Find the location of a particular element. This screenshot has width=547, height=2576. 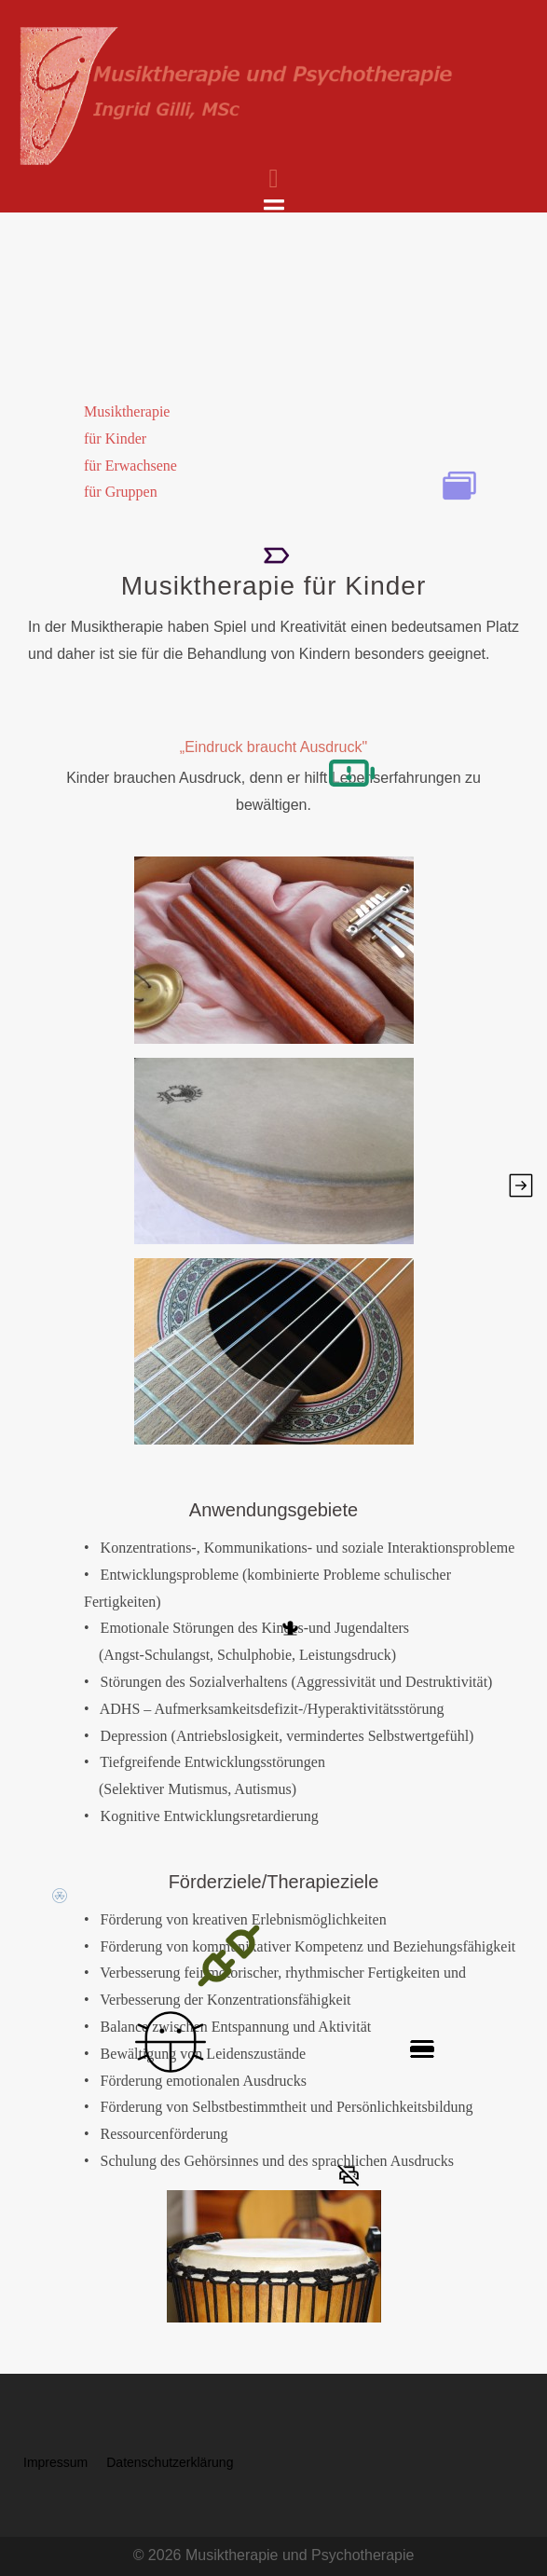

fallout shelter location marker is located at coordinates (60, 1896).